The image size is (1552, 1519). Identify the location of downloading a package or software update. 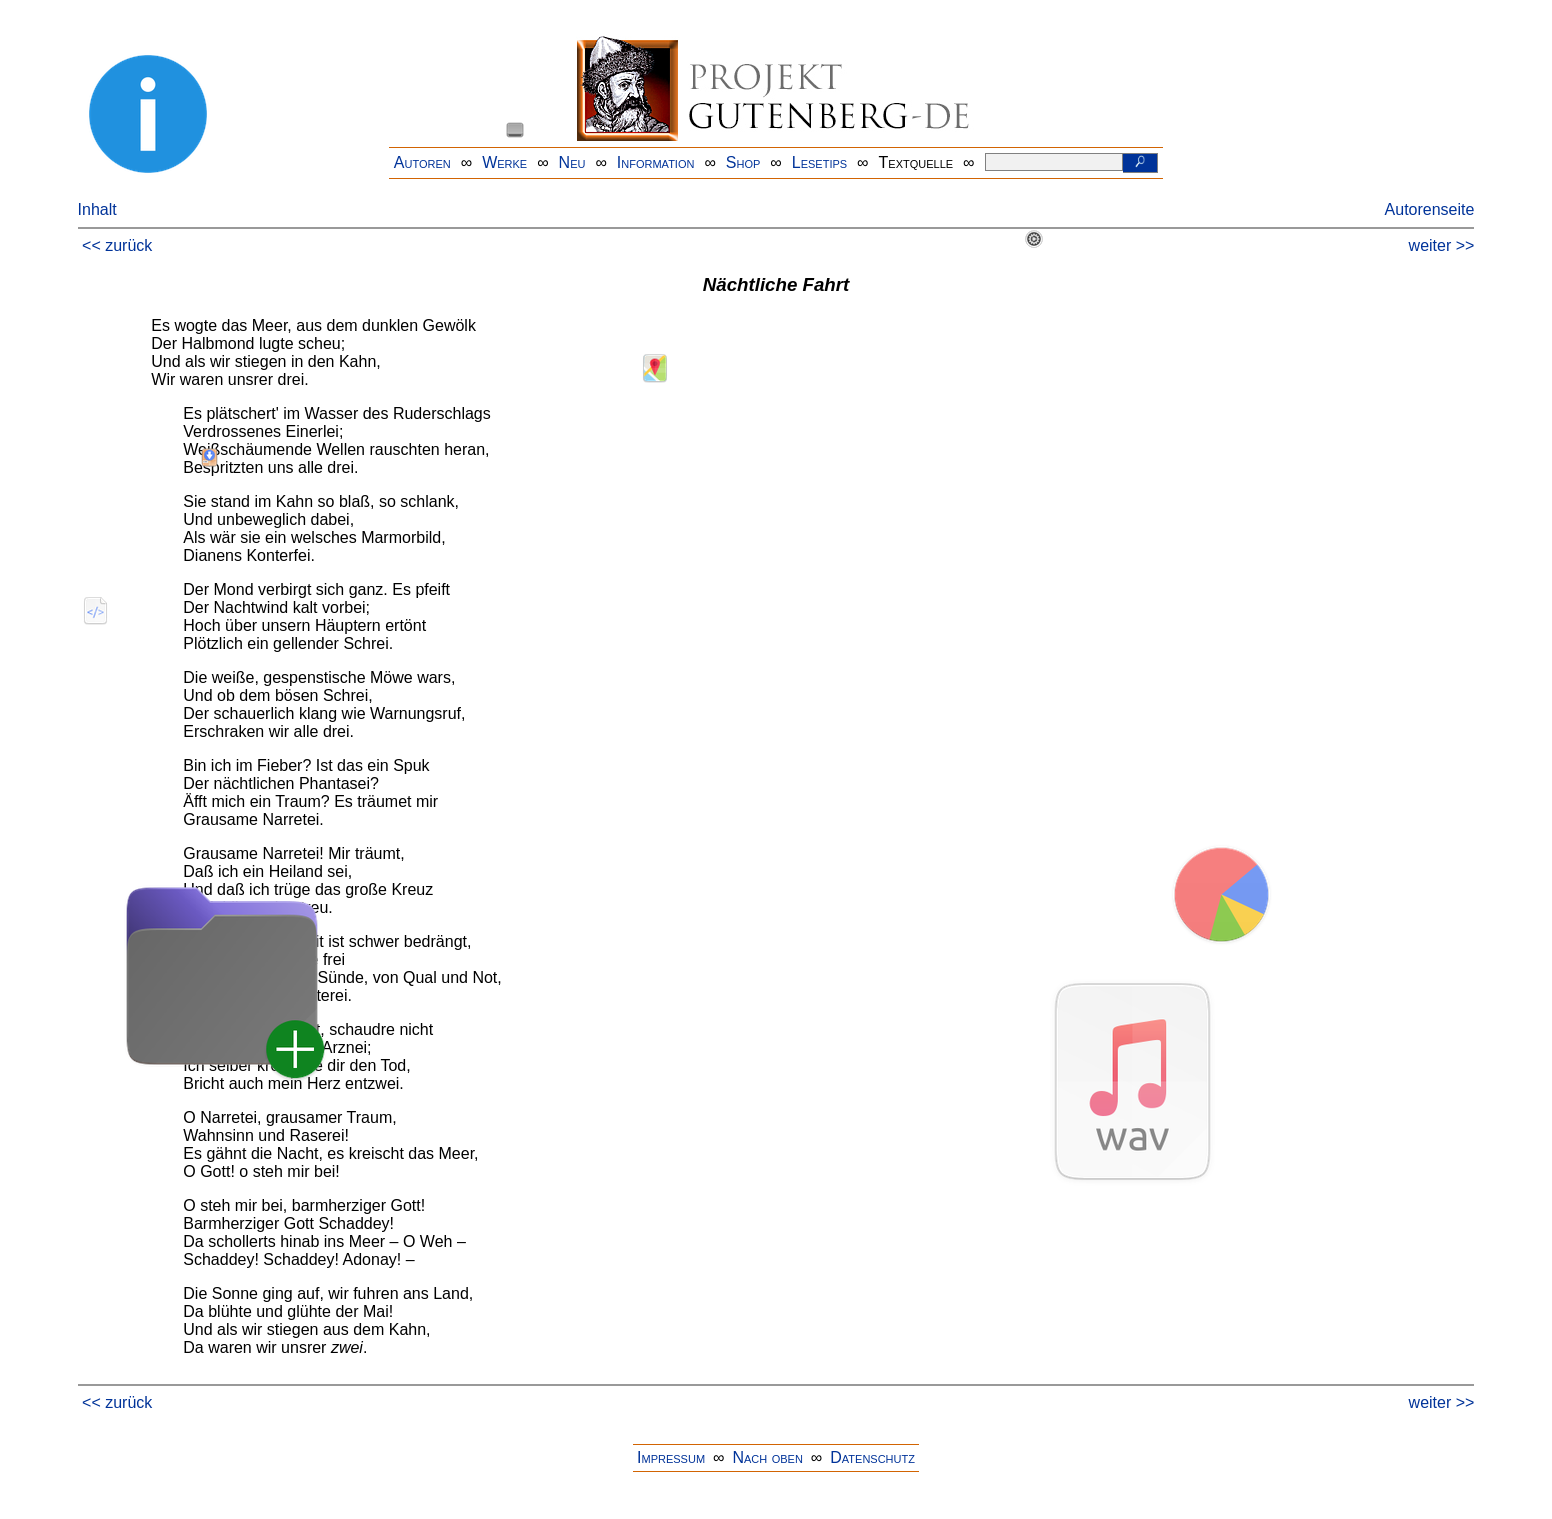
(209, 457).